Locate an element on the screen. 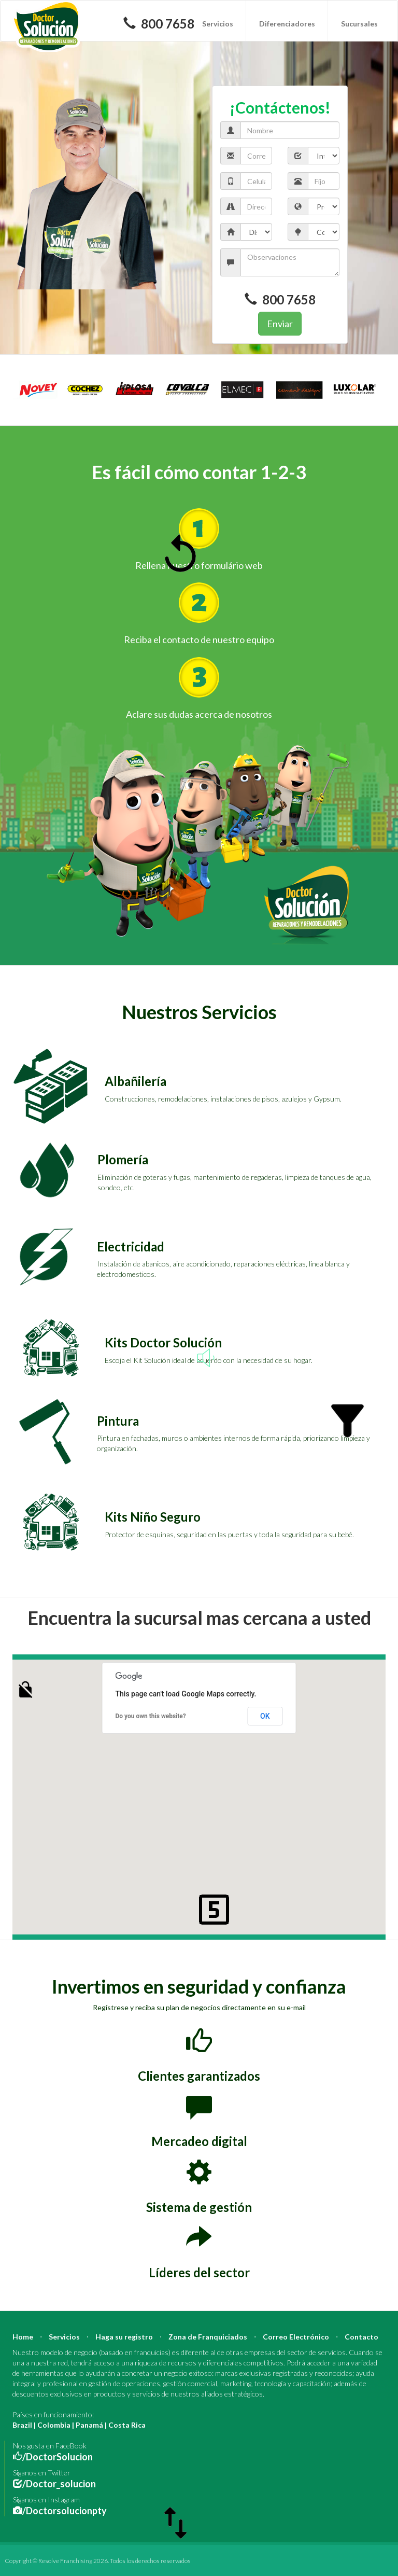 This screenshot has width=398, height=2576. indicates step 5 in a multi-step process is located at coordinates (214, 1910).